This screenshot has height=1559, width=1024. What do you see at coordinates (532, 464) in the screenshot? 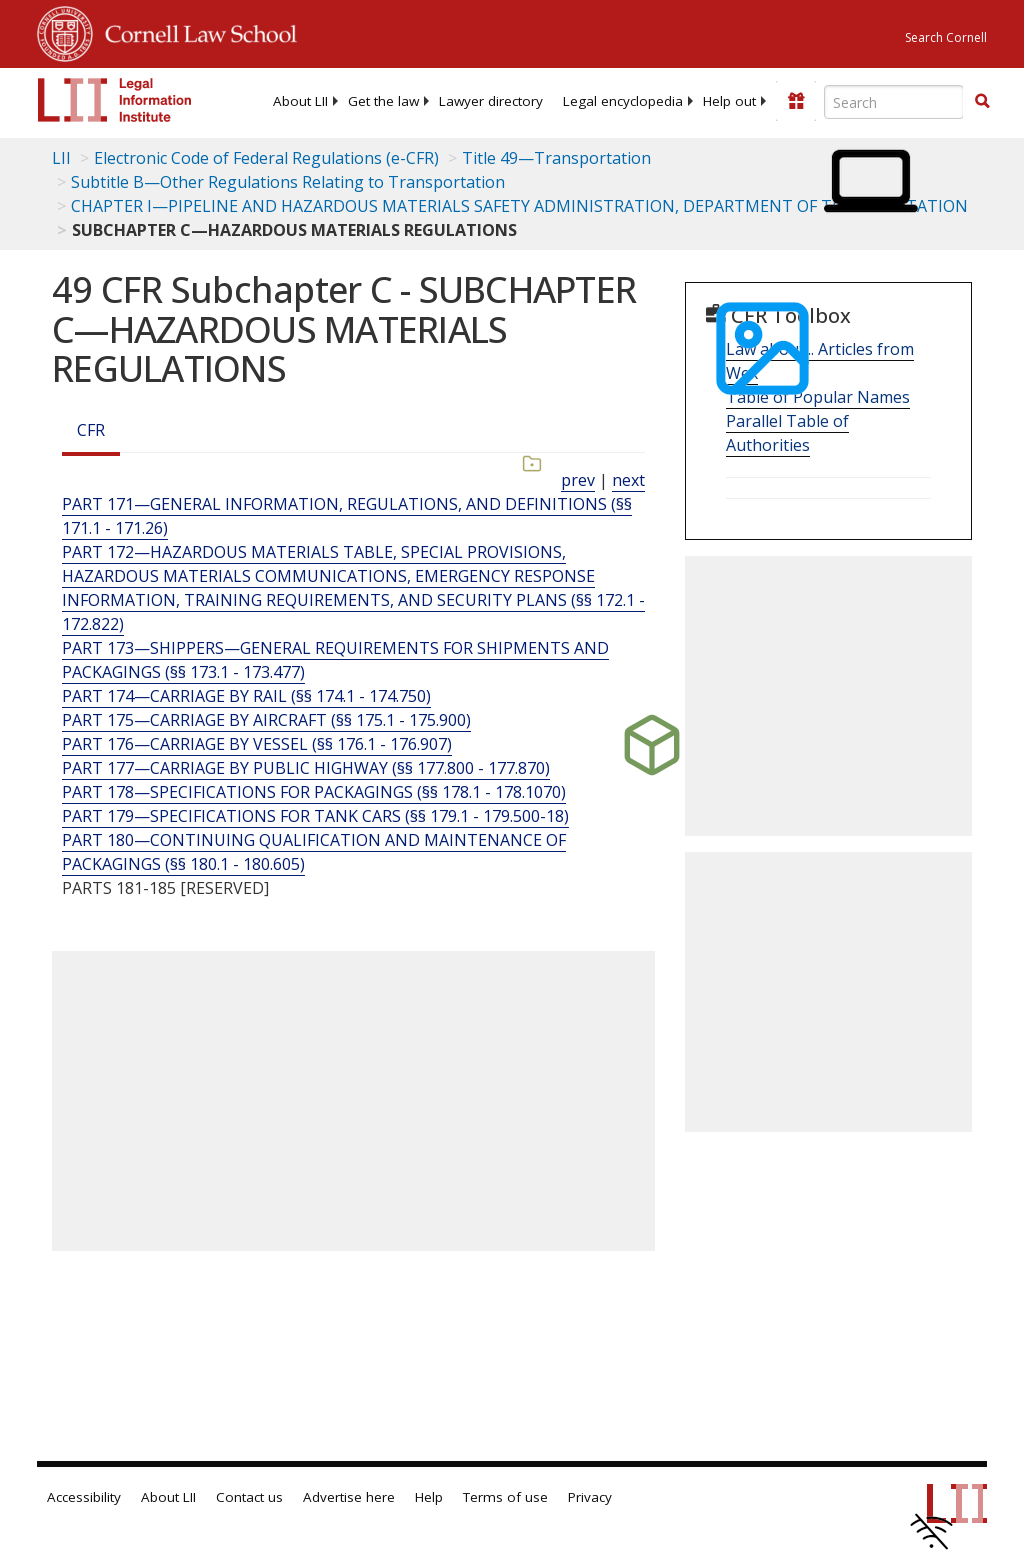
I see `folder with new or unread content` at bounding box center [532, 464].